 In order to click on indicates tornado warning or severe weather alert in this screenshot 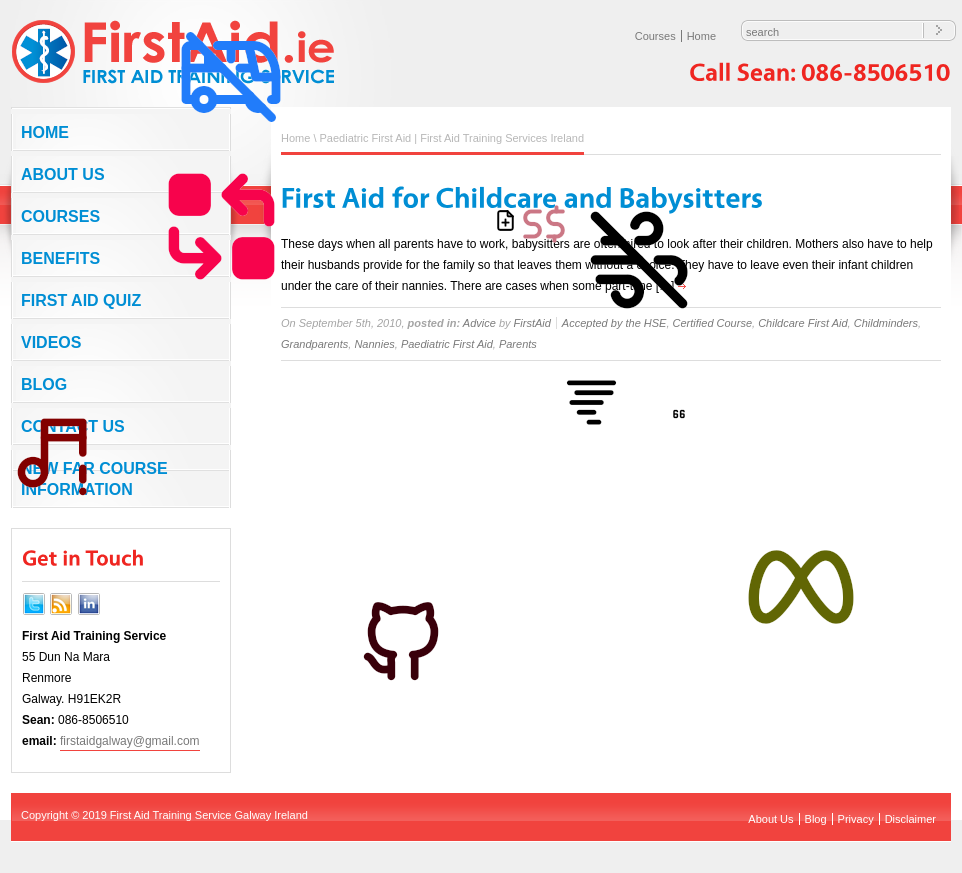, I will do `click(591, 402)`.